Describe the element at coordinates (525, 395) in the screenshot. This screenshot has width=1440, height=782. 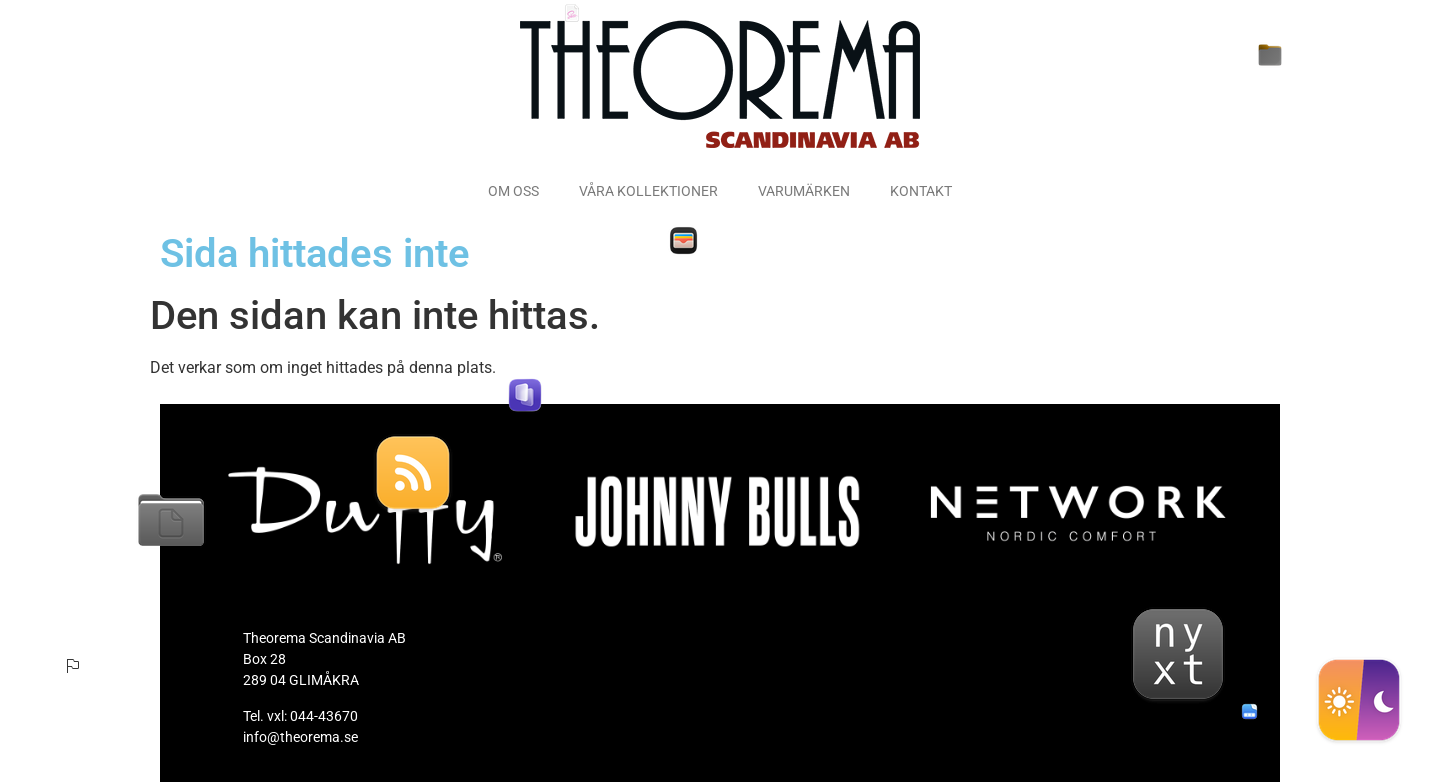
I see `open tuple for remote pair programming` at that location.